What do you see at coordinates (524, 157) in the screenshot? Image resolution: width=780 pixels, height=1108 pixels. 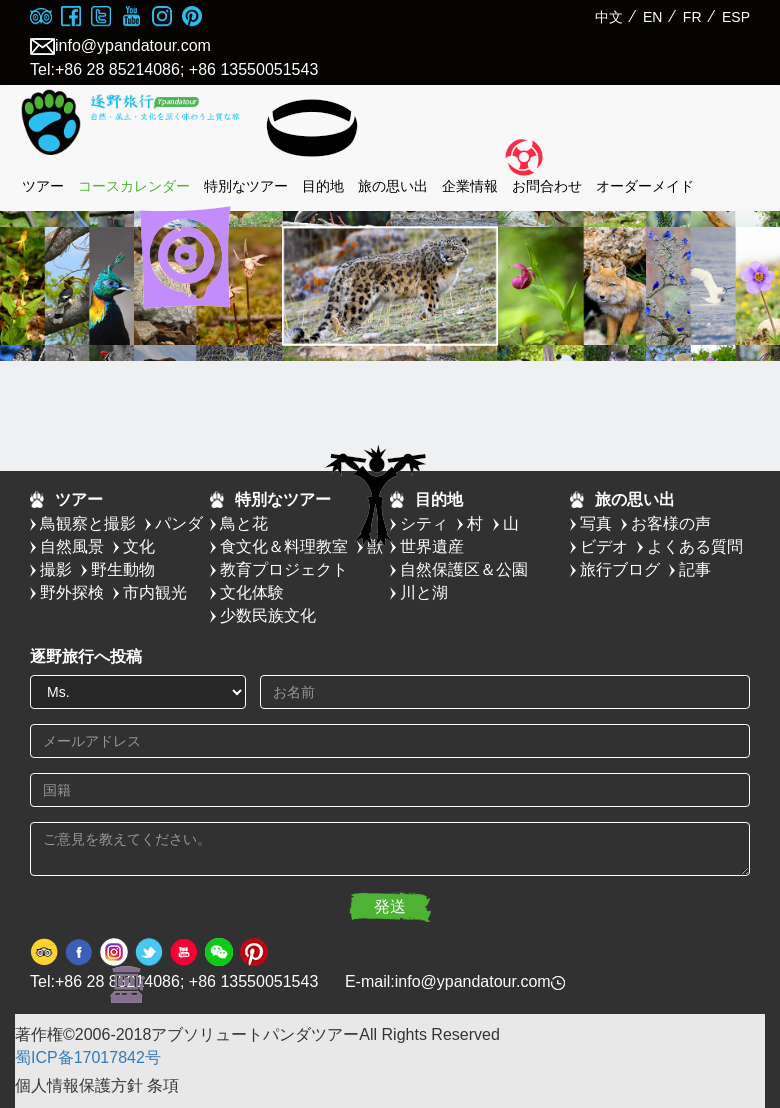 I see `throwing weapon or shuriken item in game inventory` at bounding box center [524, 157].